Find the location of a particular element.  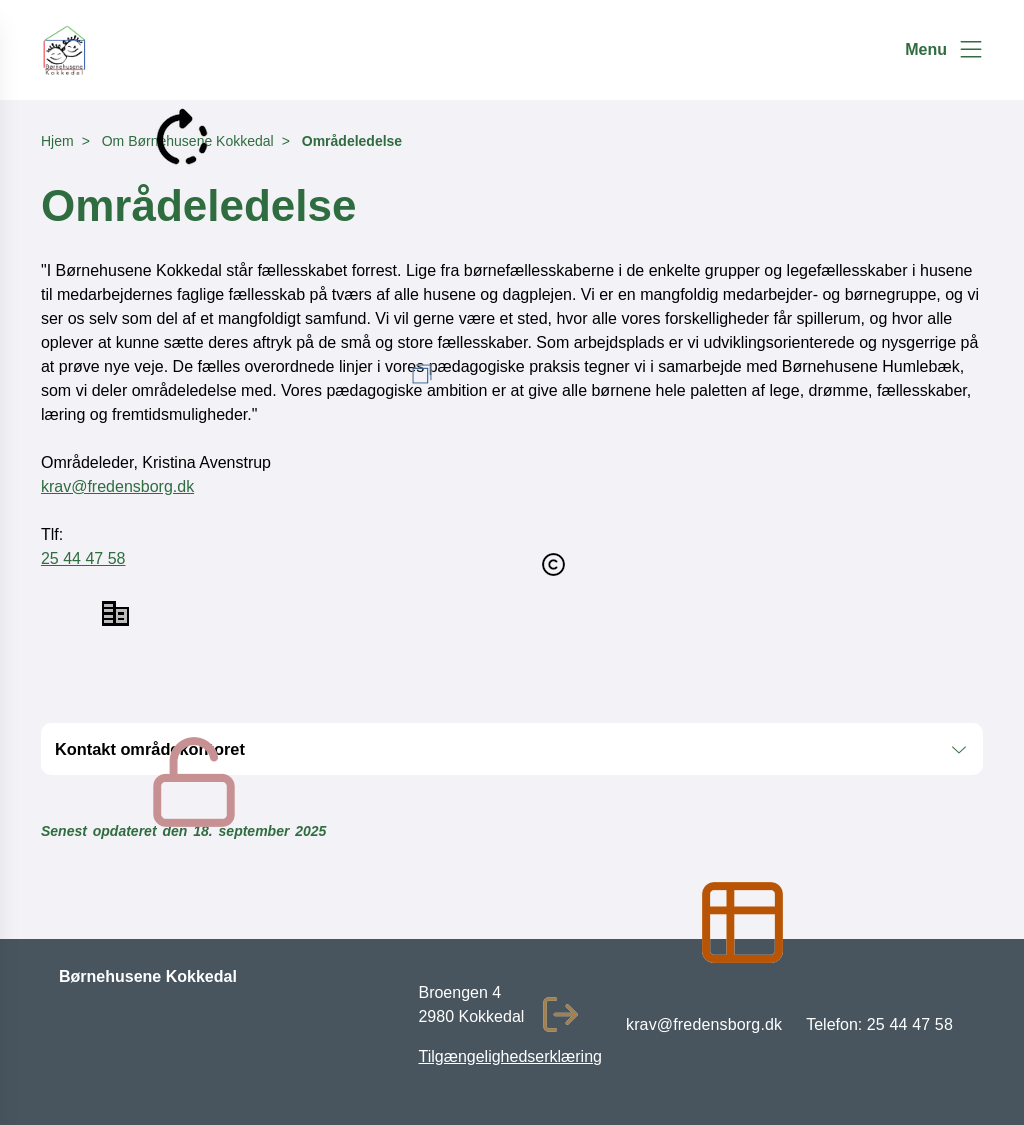

unlock a secured item or feature is located at coordinates (194, 782).